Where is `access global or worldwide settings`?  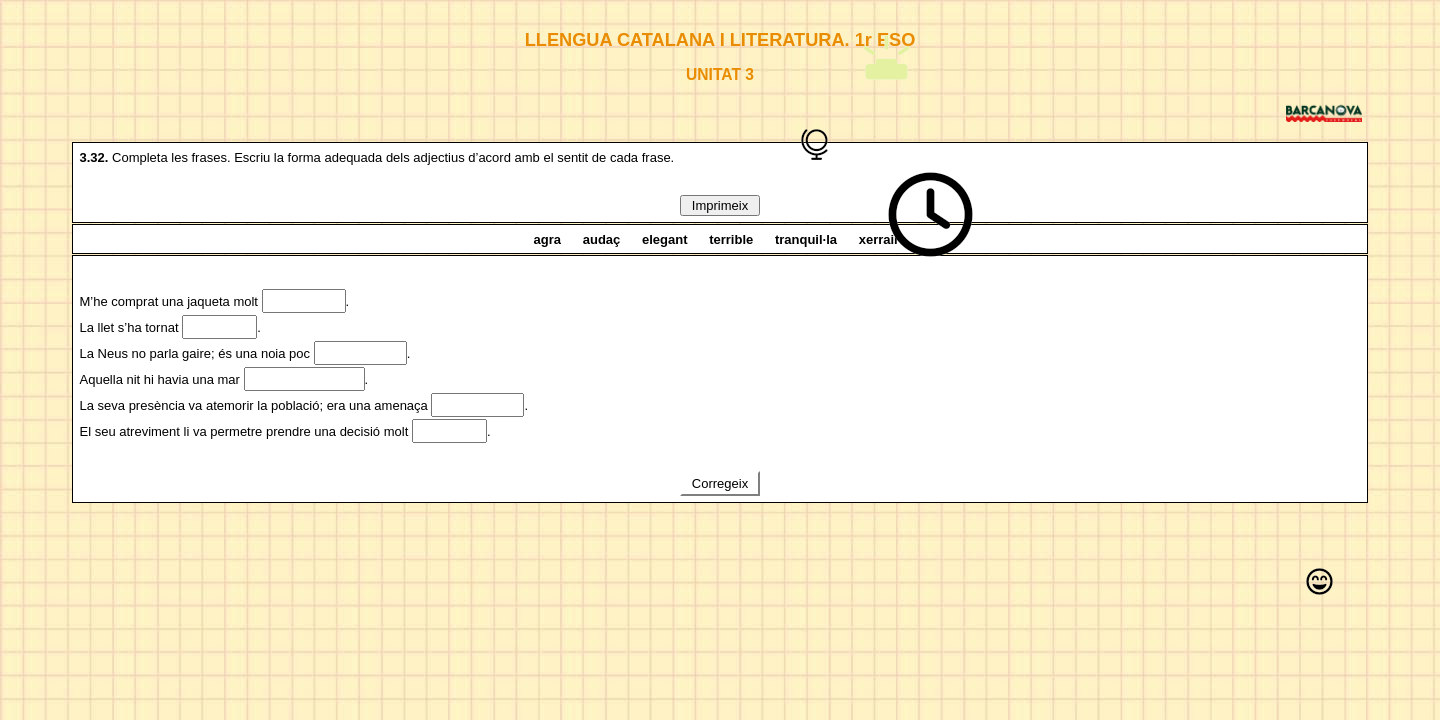 access global or worldwide settings is located at coordinates (815, 143).